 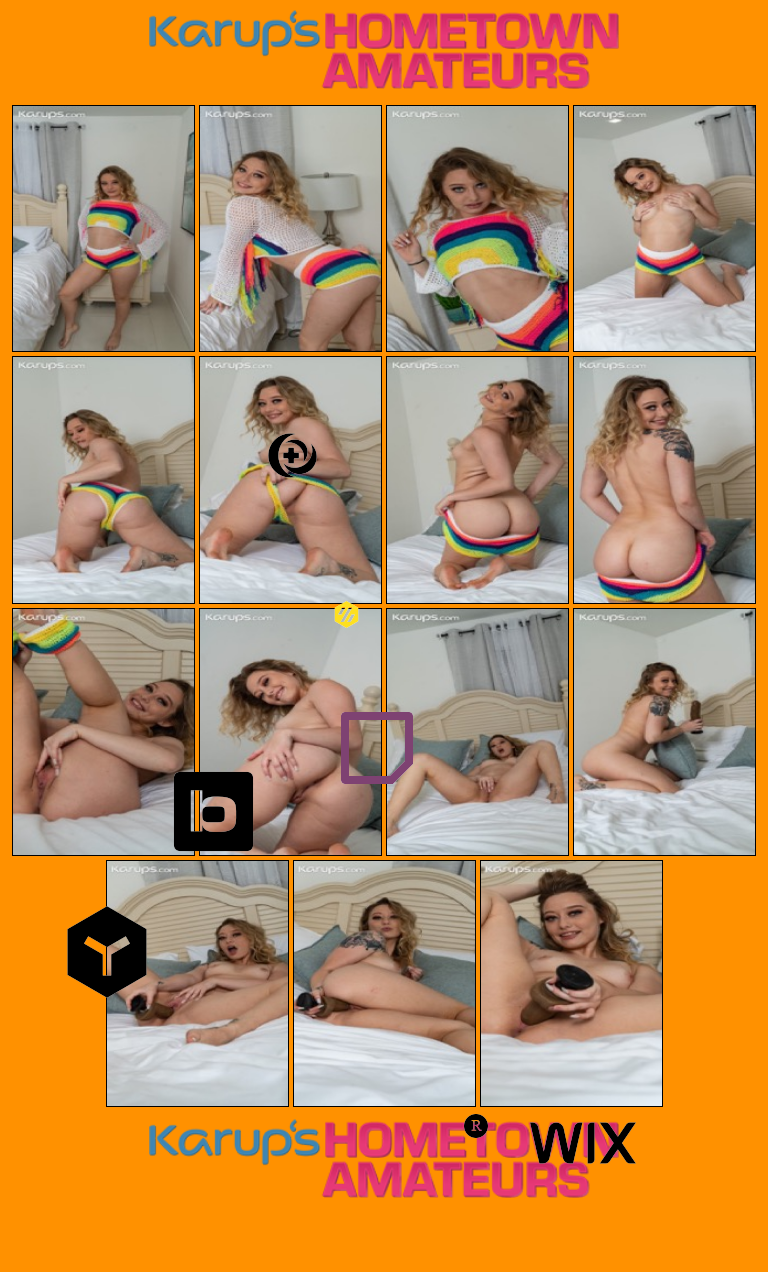 What do you see at coordinates (292, 455) in the screenshot?
I see `medrt brand logo` at bounding box center [292, 455].